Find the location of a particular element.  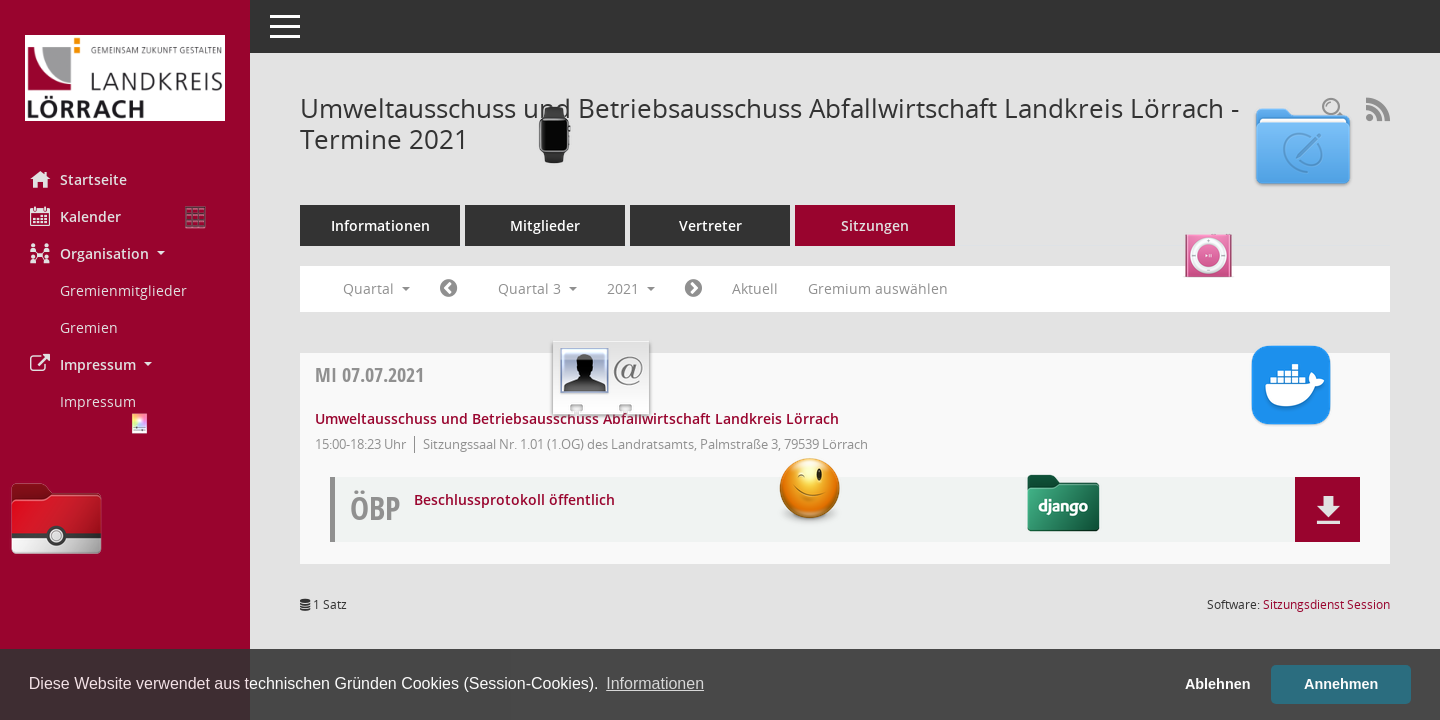

manage connected Apple Watch device is located at coordinates (554, 135).